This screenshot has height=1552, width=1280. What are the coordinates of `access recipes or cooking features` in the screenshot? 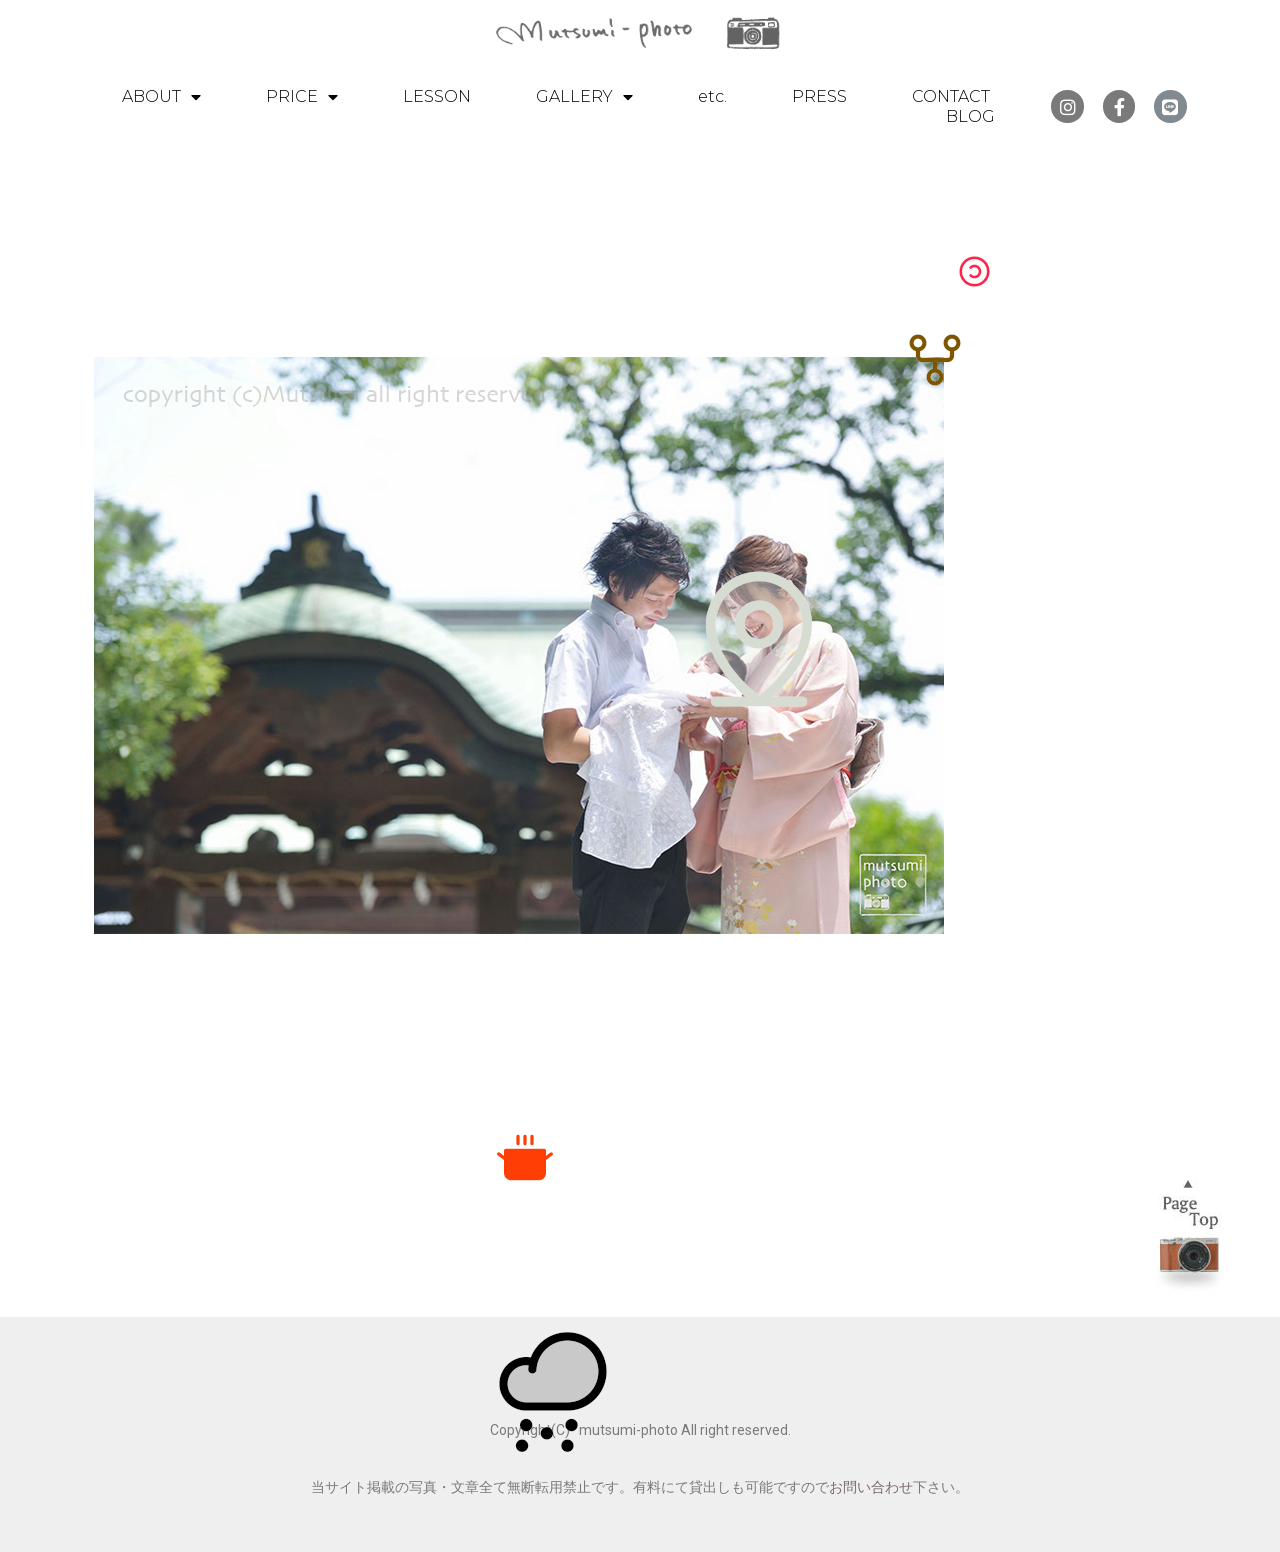 It's located at (525, 1161).